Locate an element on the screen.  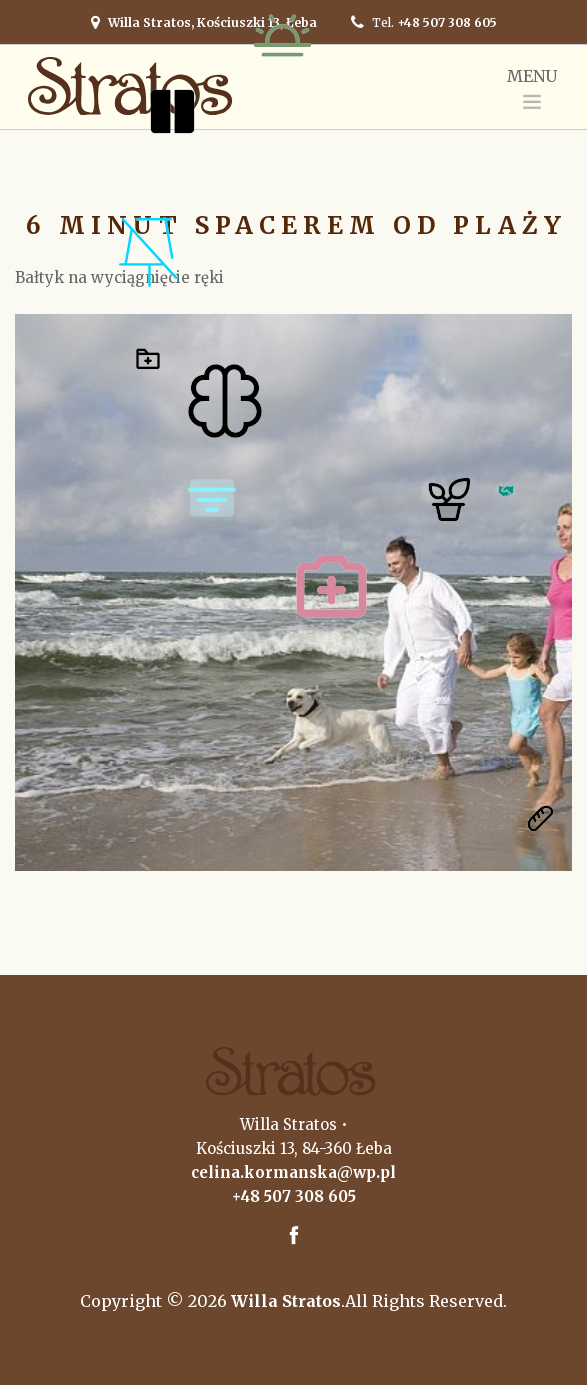
toggle sunrise or sunset display mode is located at coordinates (282, 37).